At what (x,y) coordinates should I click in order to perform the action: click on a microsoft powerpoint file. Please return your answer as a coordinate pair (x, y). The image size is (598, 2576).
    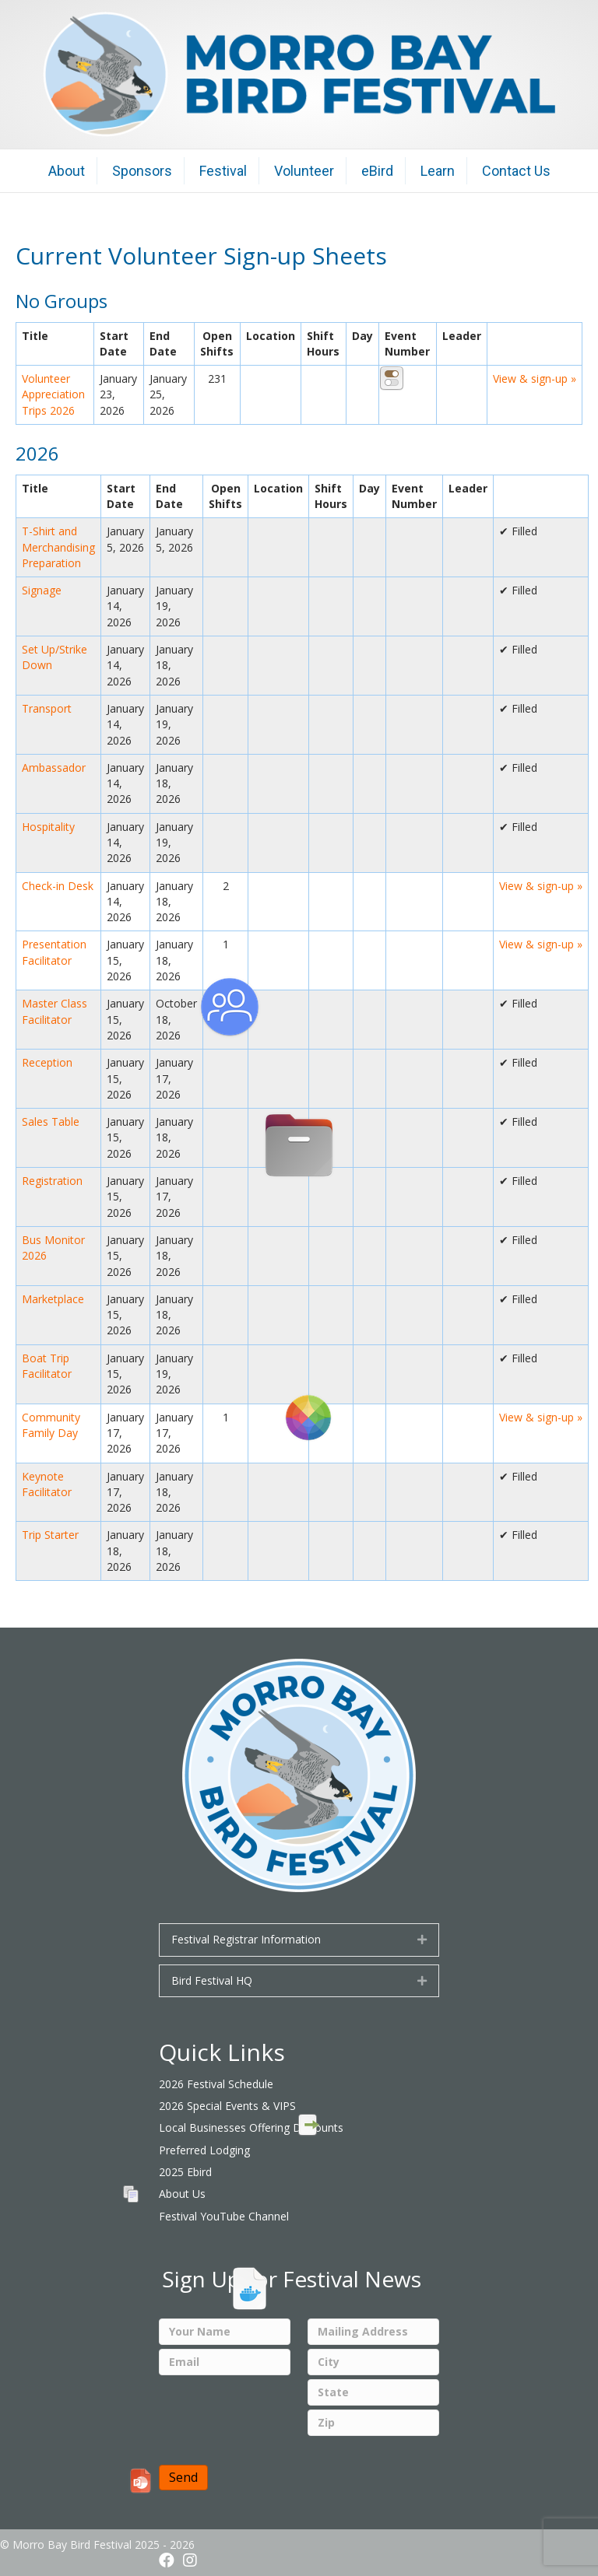
    Looking at the image, I should click on (140, 2480).